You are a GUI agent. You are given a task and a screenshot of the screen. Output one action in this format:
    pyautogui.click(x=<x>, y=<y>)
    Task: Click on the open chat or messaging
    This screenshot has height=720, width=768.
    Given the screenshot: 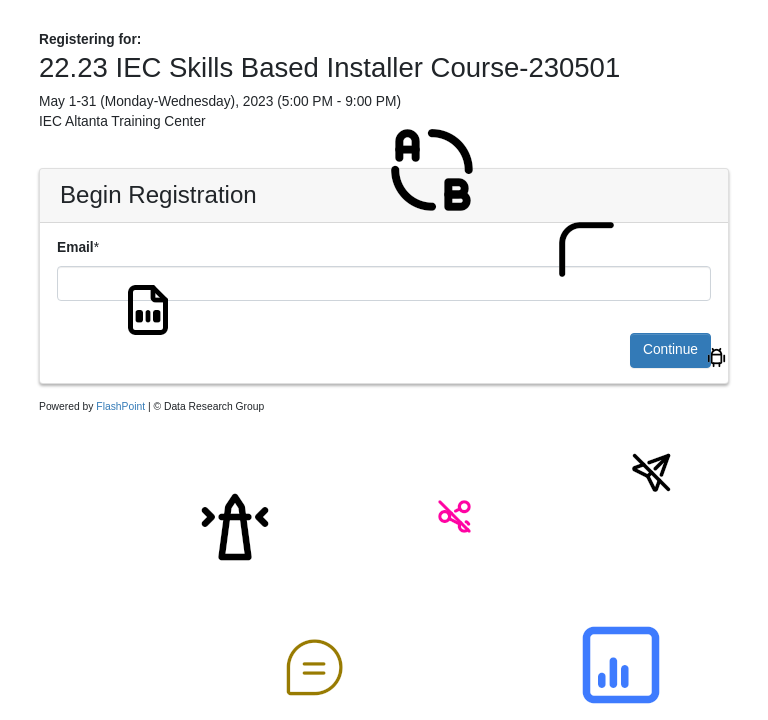 What is the action you would take?
    pyautogui.click(x=313, y=668)
    